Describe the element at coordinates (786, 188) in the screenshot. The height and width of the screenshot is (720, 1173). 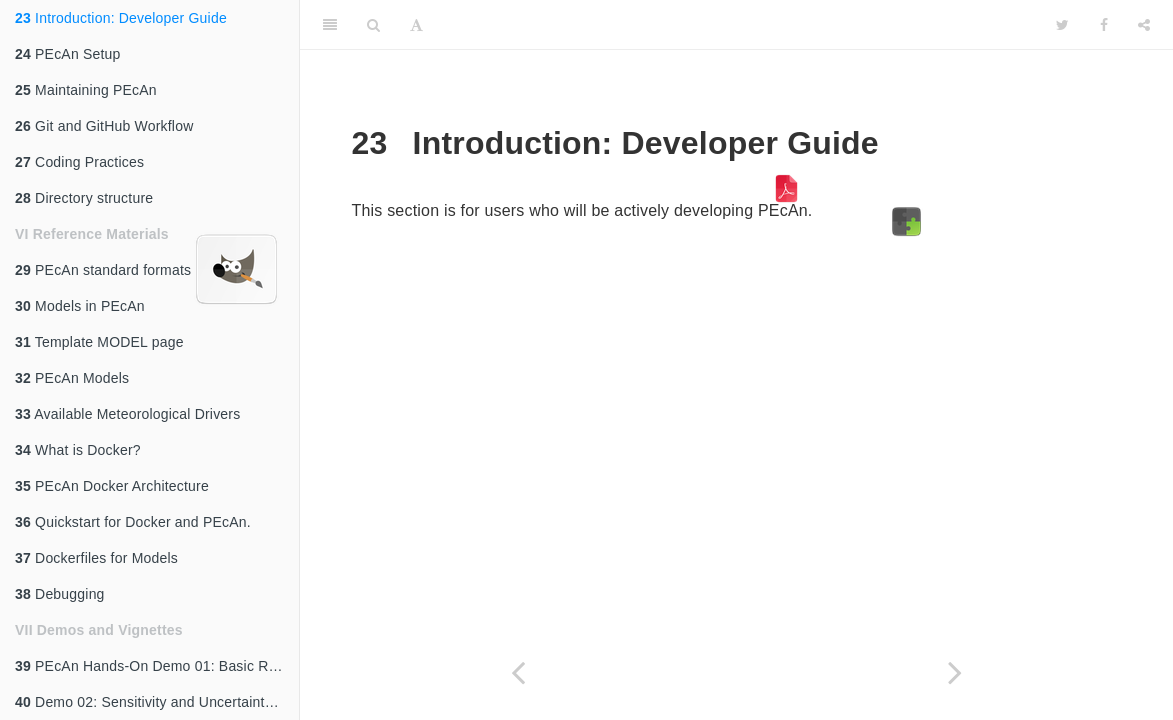
I see `open a compressed pdf document` at that location.